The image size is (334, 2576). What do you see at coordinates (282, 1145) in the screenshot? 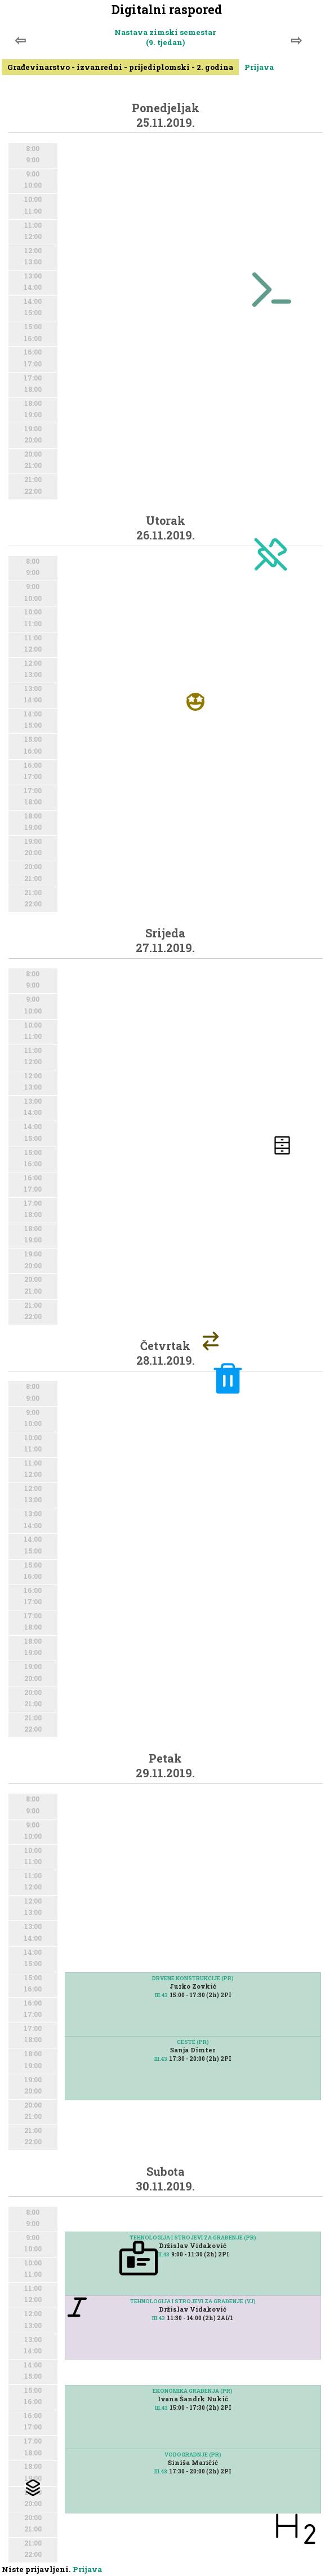
I see `browse furniture or home decor items` at bounding box center [282, 1145].